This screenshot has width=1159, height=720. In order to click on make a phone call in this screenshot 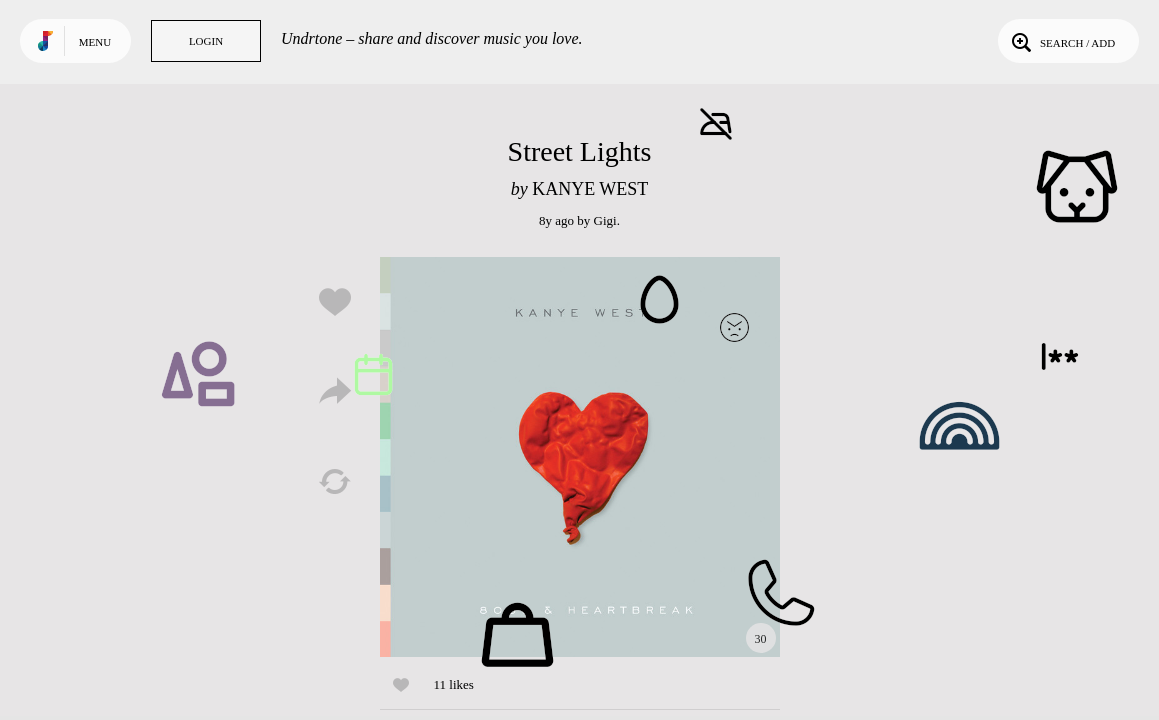, I will do `click(780, 594)`.